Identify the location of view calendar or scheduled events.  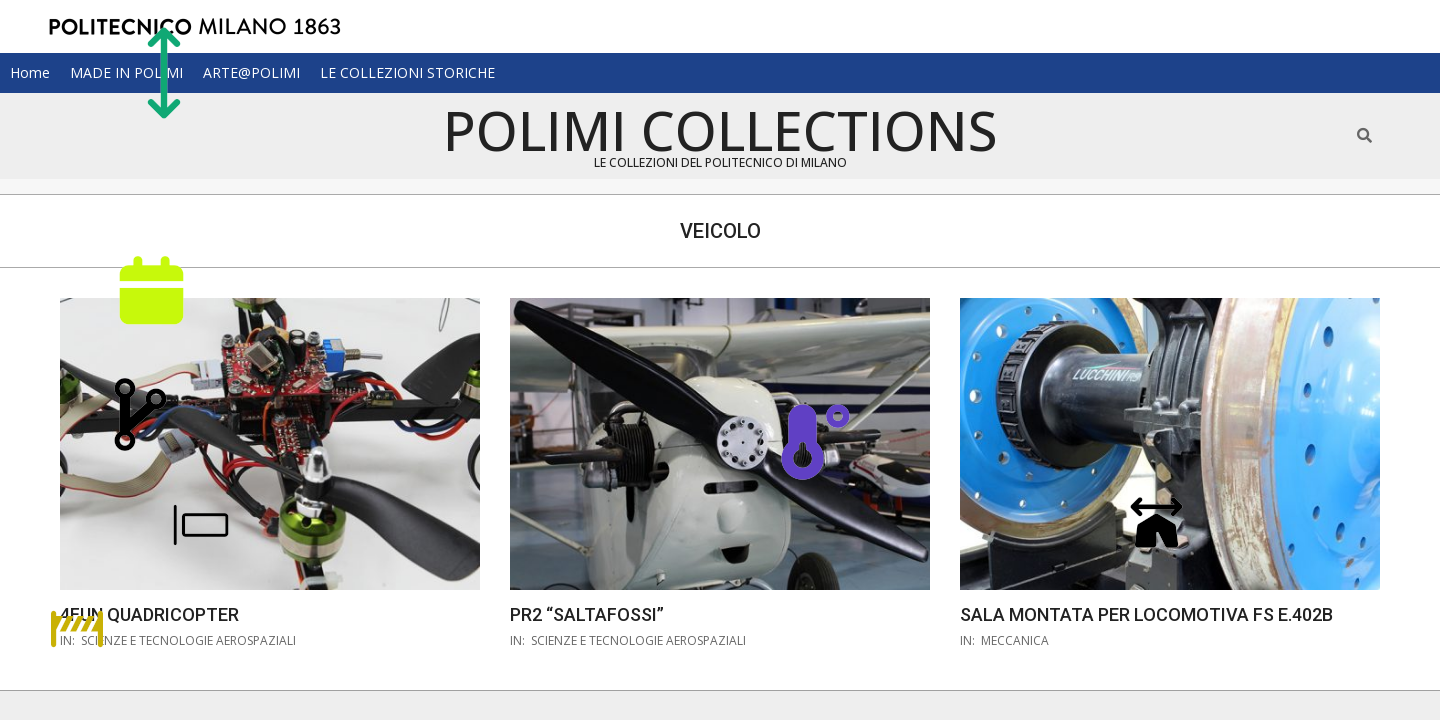
(151, 292).